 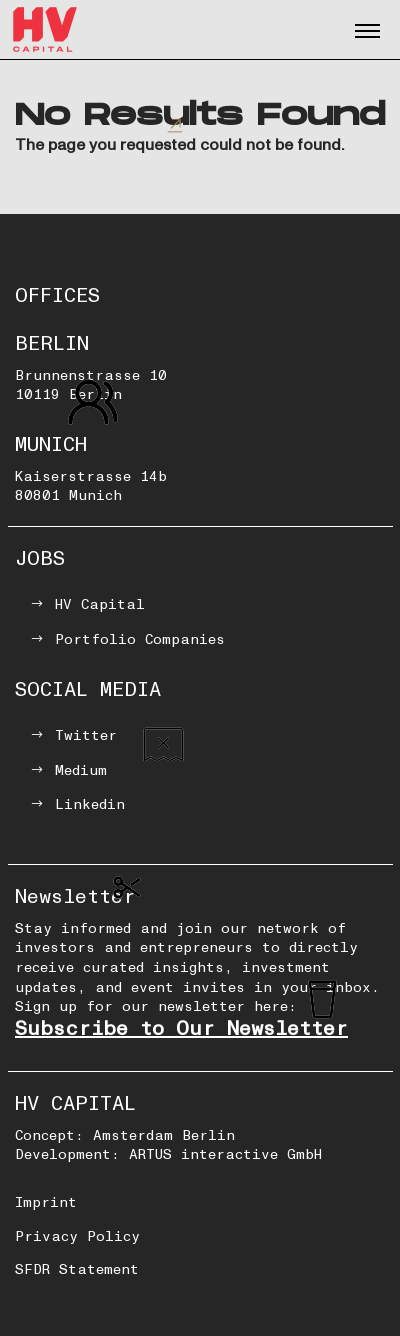 I want to click on cancel or void a receipt, so click(x=163, y=744).